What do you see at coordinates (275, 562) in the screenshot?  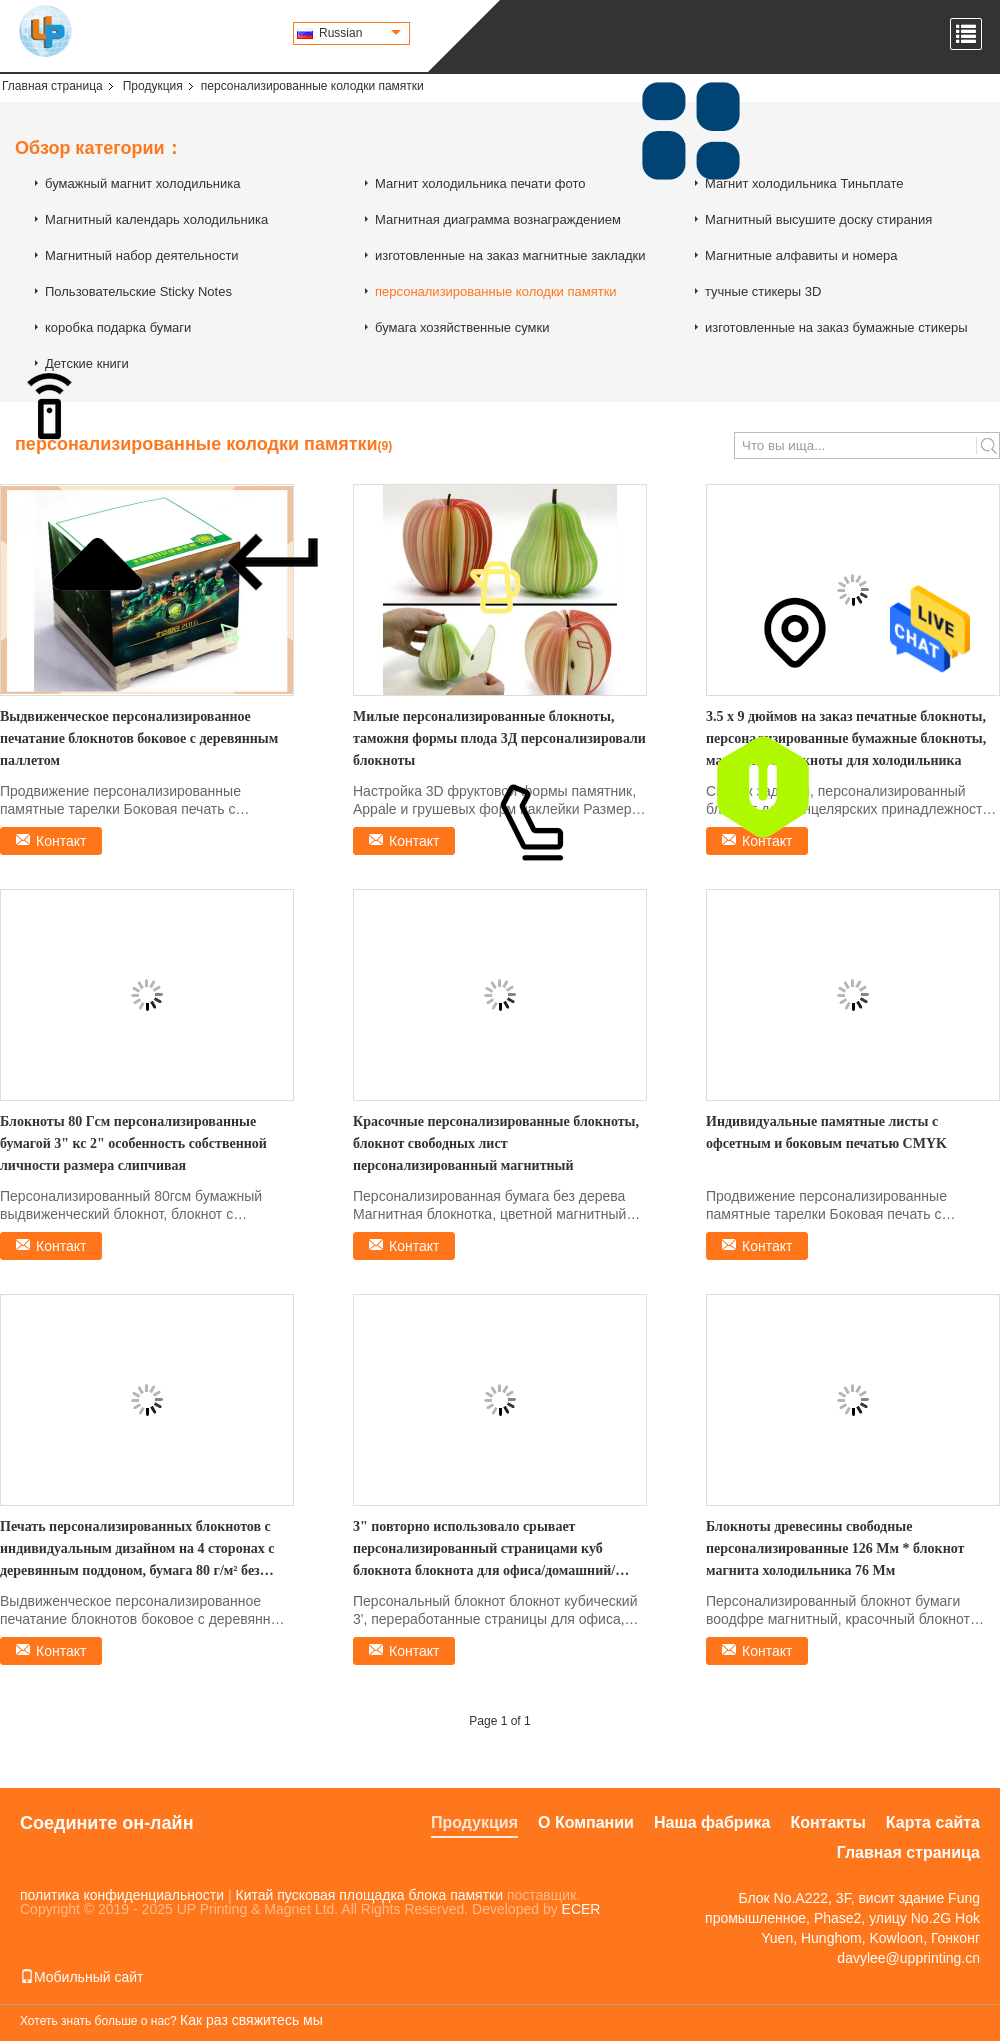 I see `submit or confirm text input` at bounding box center [275, 562].